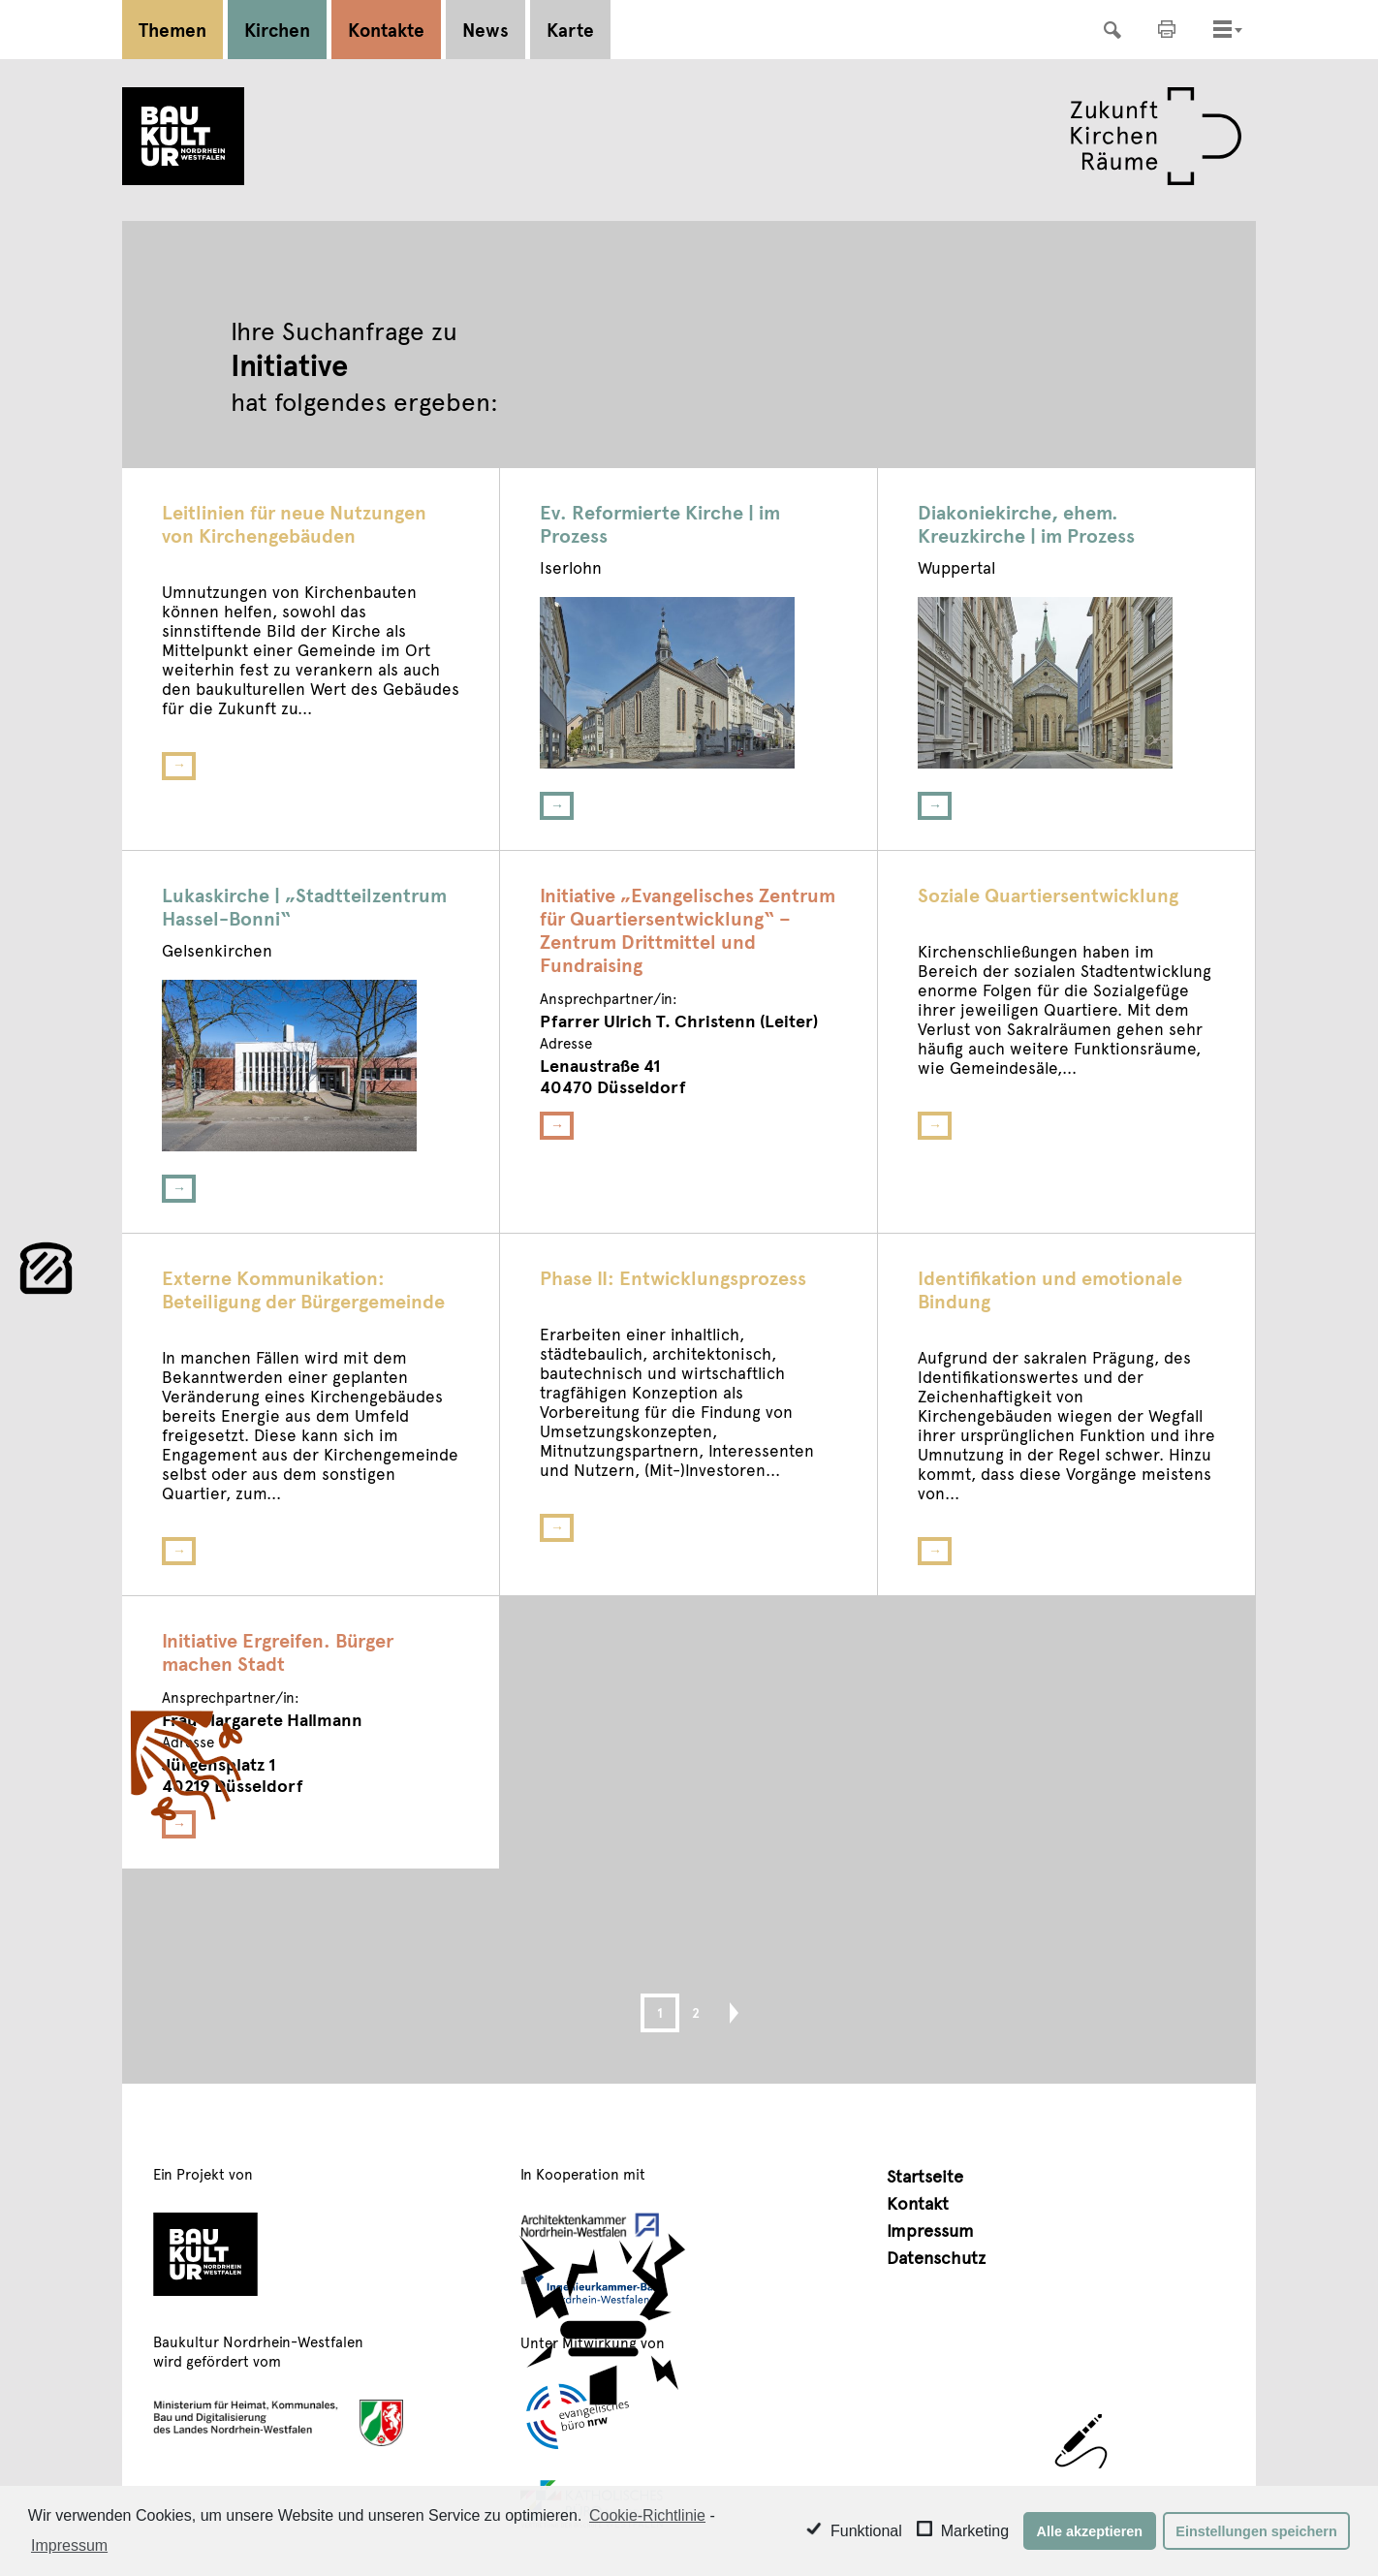 This screenshot has height=2576, width=1378. What do you see at coordinates (46, 1268) in the screenshot?
I see `toast or burn food item in a cooking game` at bounding box center [46, 1268].